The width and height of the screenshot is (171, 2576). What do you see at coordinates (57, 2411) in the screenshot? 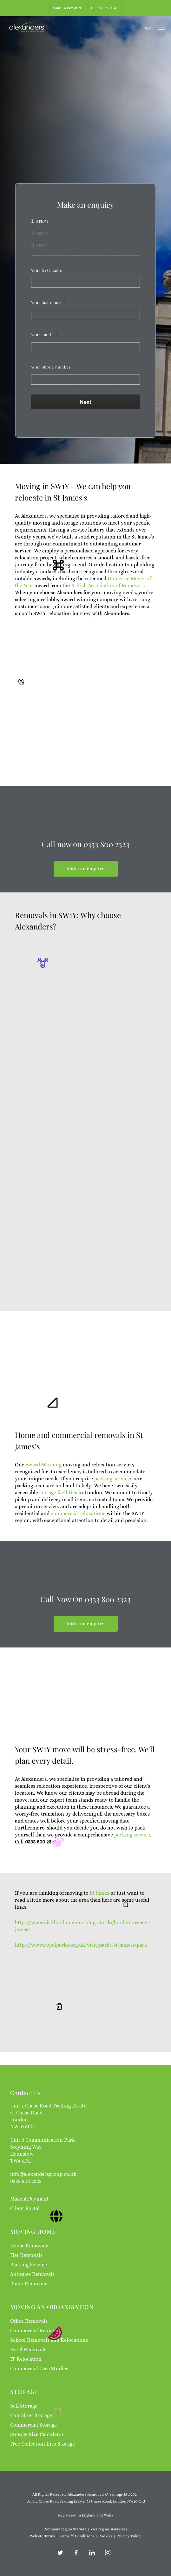
I see `pause media playback on tablet device` at bounding box center [57, 2411].